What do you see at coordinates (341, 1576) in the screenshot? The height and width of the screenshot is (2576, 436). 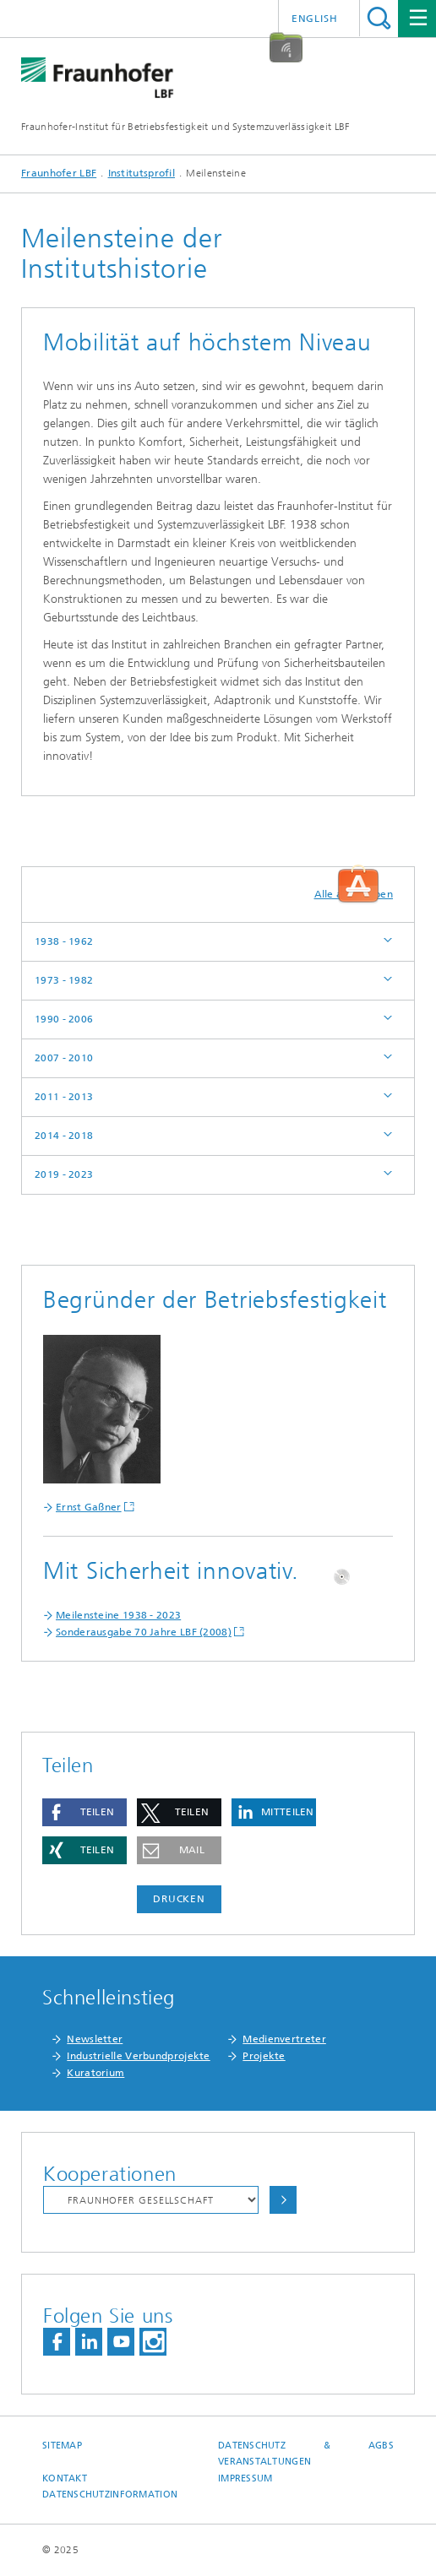 I see `indicates a CD-RW (rewritable disc) drive or media` at bounding box center [341, 1576].